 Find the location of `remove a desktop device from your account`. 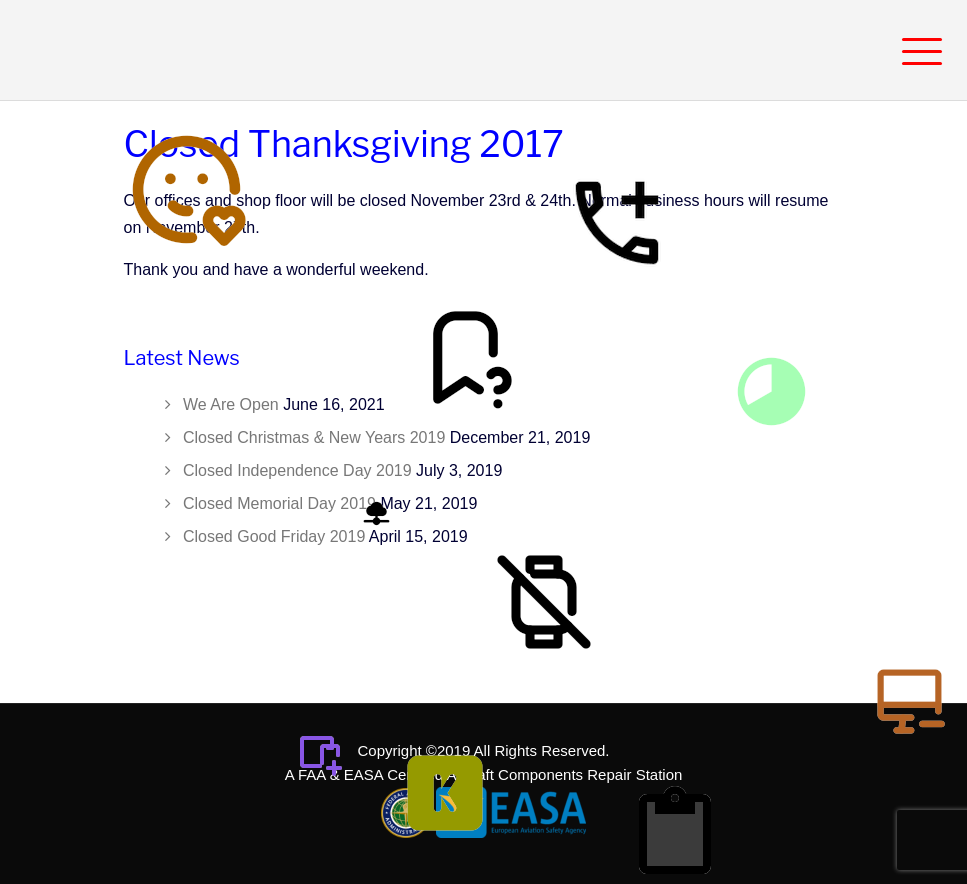

remove a desktop device from your account is located at coordinates (909, 701).